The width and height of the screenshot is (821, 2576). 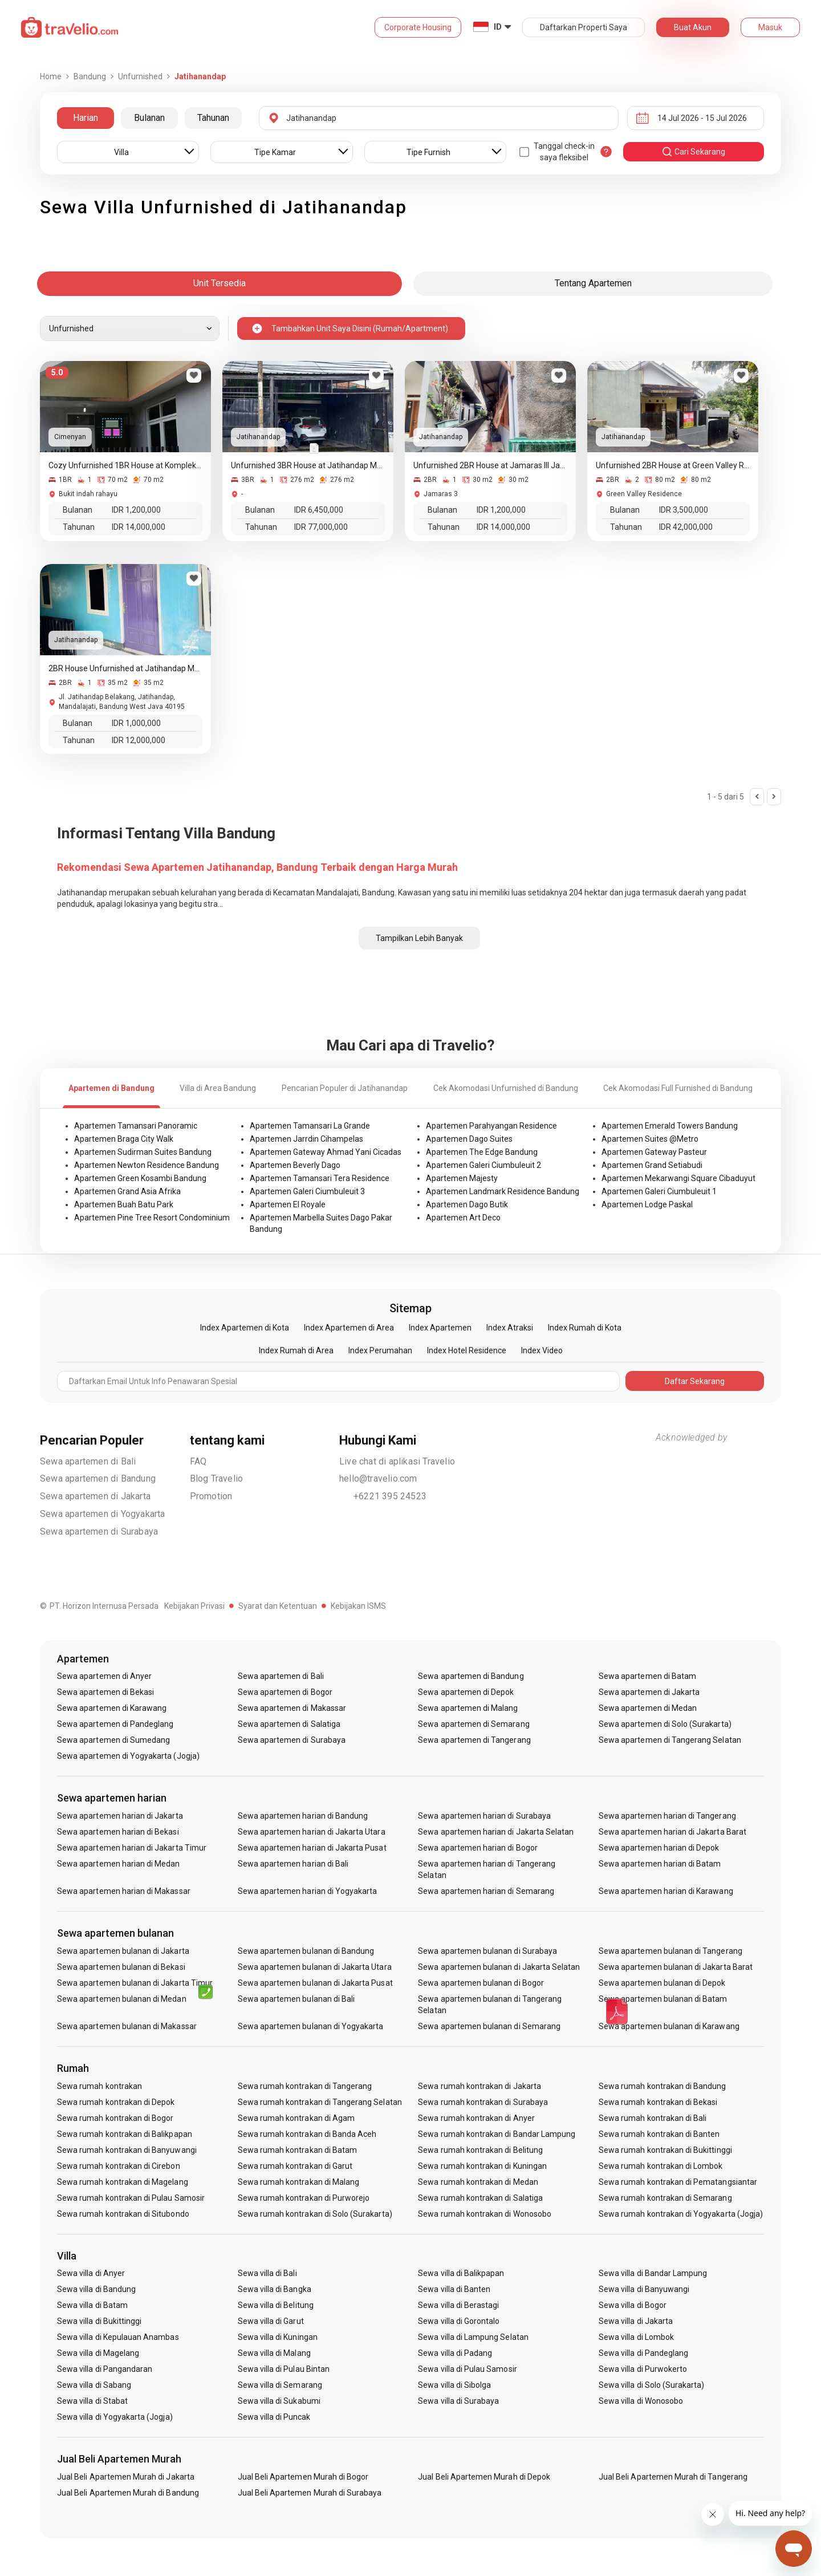 What do you see at coordinates (205, 1991) in the screenshot?
I see `open the phone calls app` at bounding box center [205, 1991].